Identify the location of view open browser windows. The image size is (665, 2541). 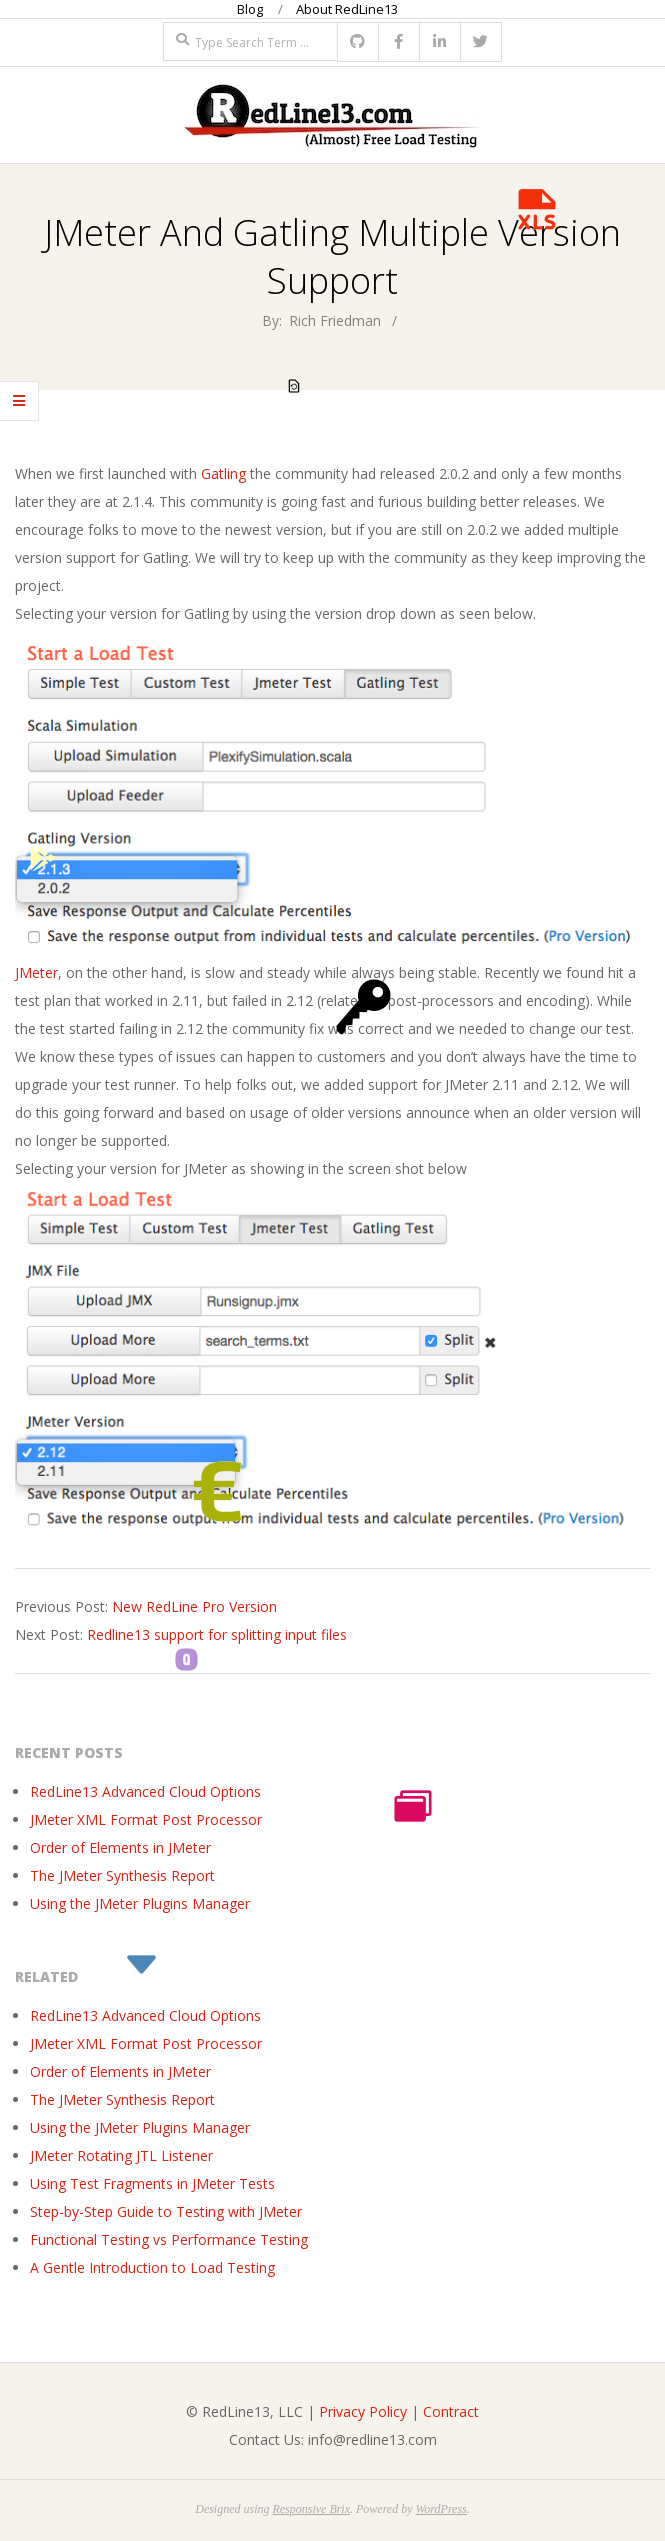
(413, 1806).